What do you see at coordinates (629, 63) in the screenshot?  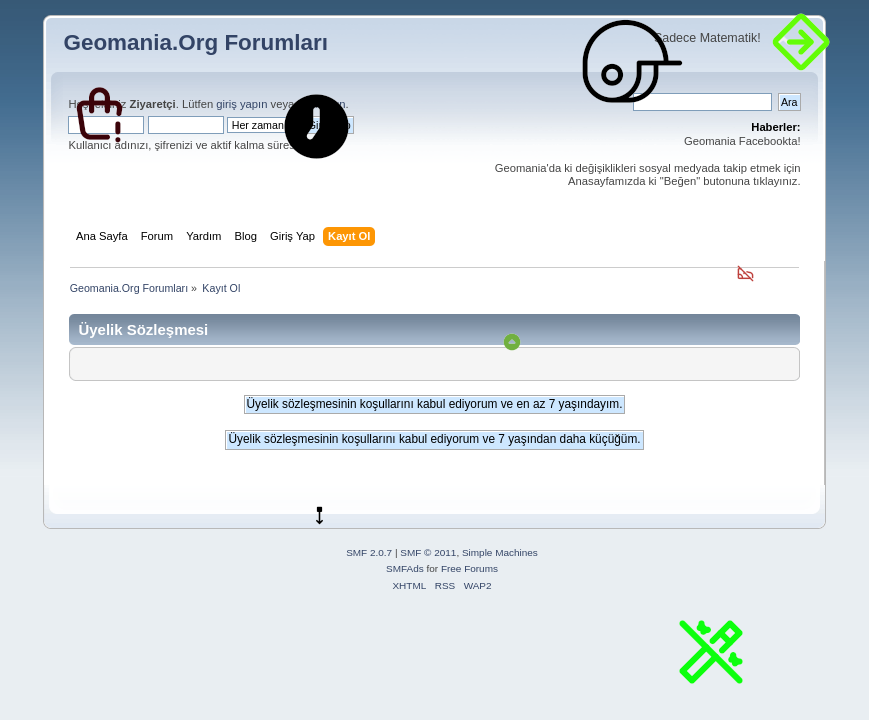 I see `access baseball or sports-related content` at bounding box center [629, 63].